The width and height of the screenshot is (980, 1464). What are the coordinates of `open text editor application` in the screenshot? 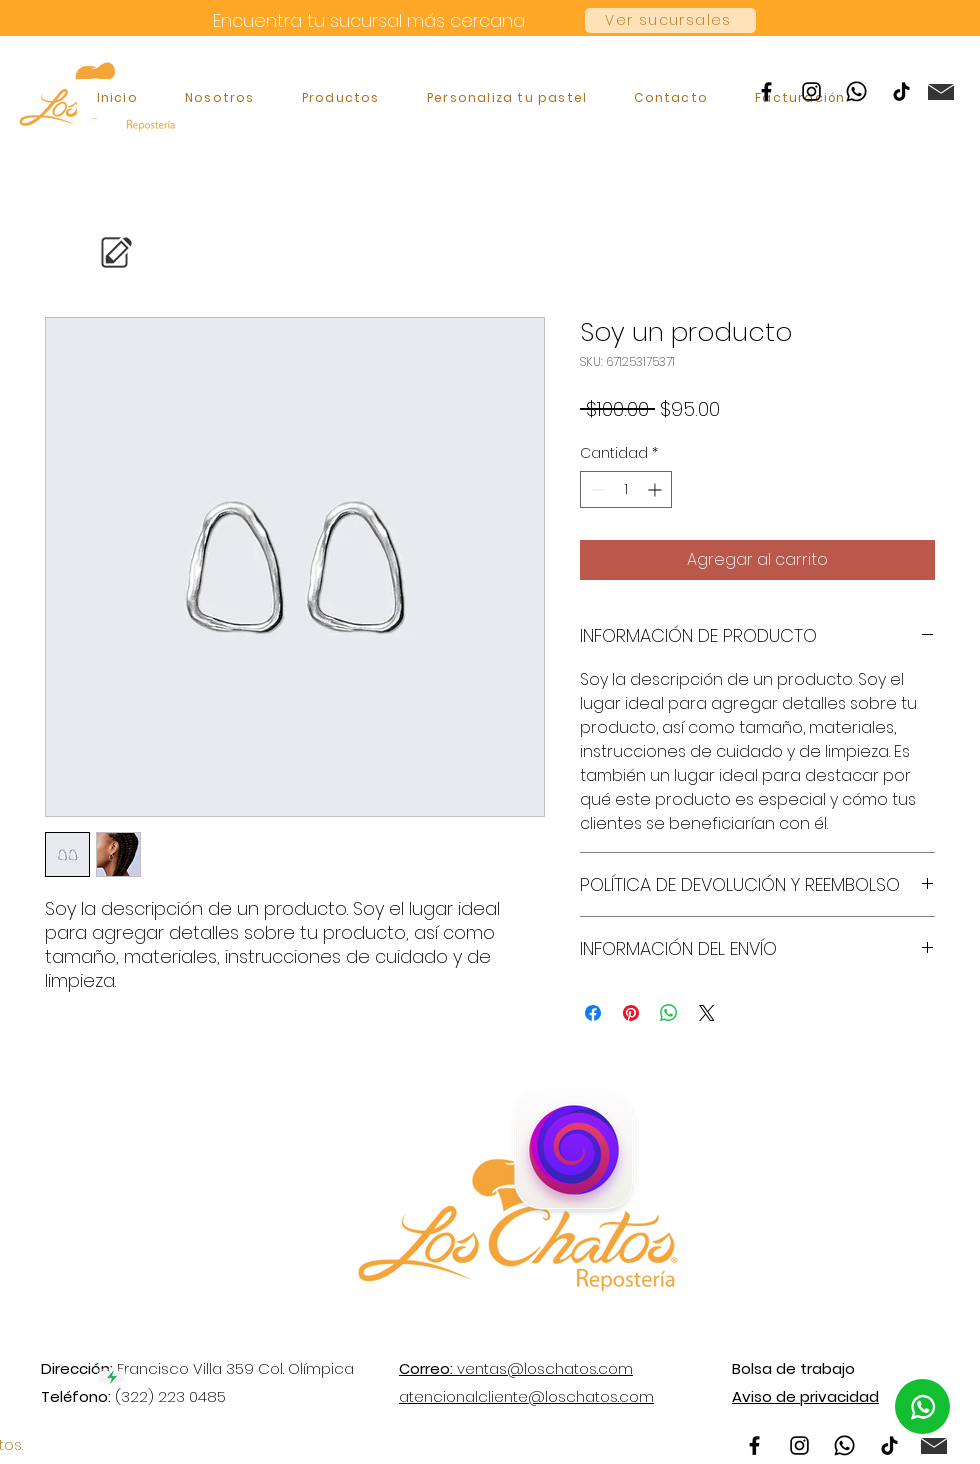 It's located at (114, 252).